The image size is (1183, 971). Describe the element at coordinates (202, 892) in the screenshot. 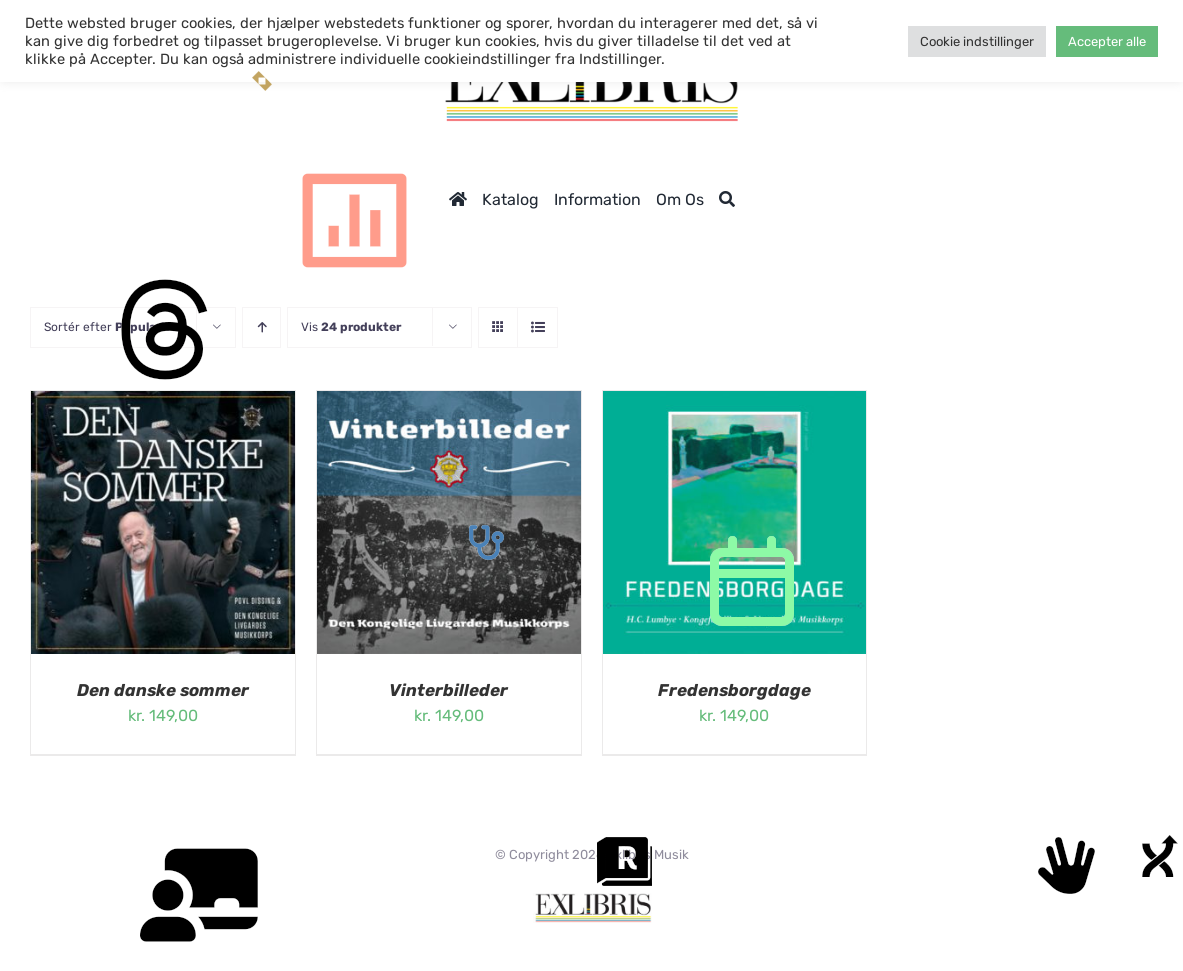

I see `access teaching or presentation tools` at that location.